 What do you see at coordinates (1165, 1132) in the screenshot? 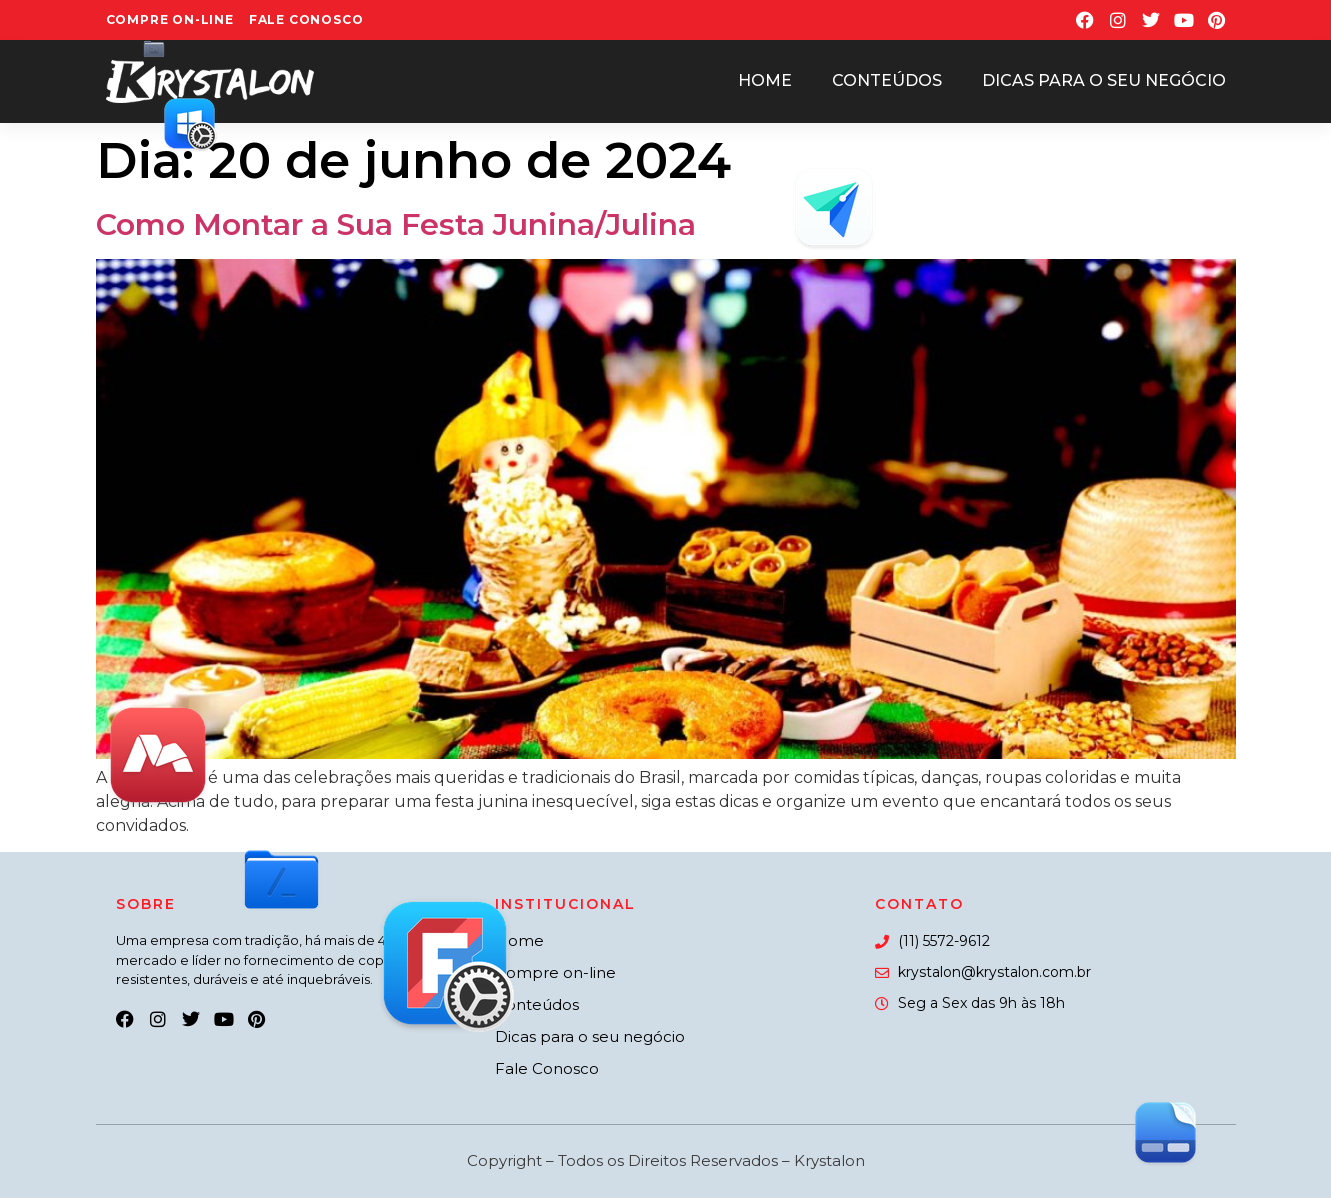
I see `open xfce4 taskbar settings` at bounding box center [1165, 1132].